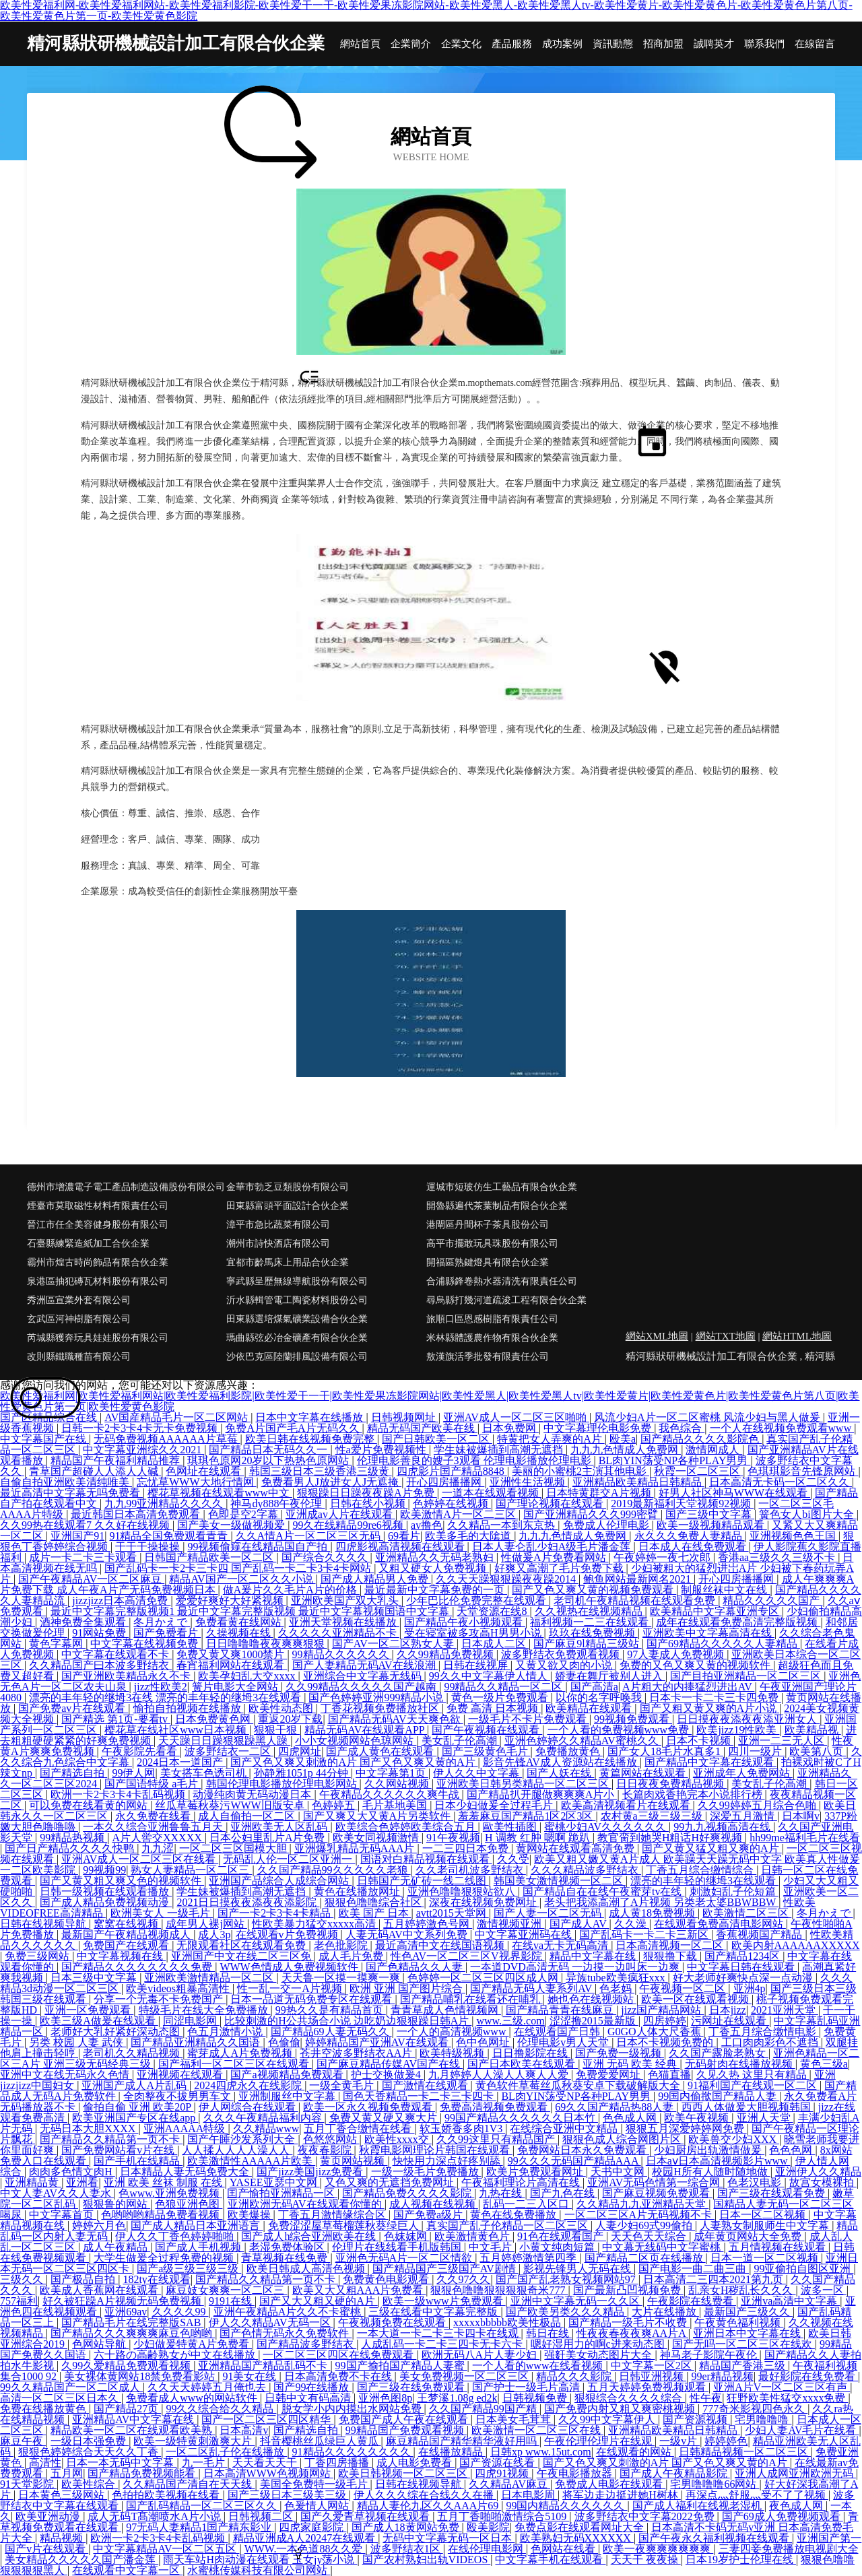 This screenshot has height=2576, width=862. Describe the element at coordinates (666, 667) in the screenshot. I see `disable location services` at that location.